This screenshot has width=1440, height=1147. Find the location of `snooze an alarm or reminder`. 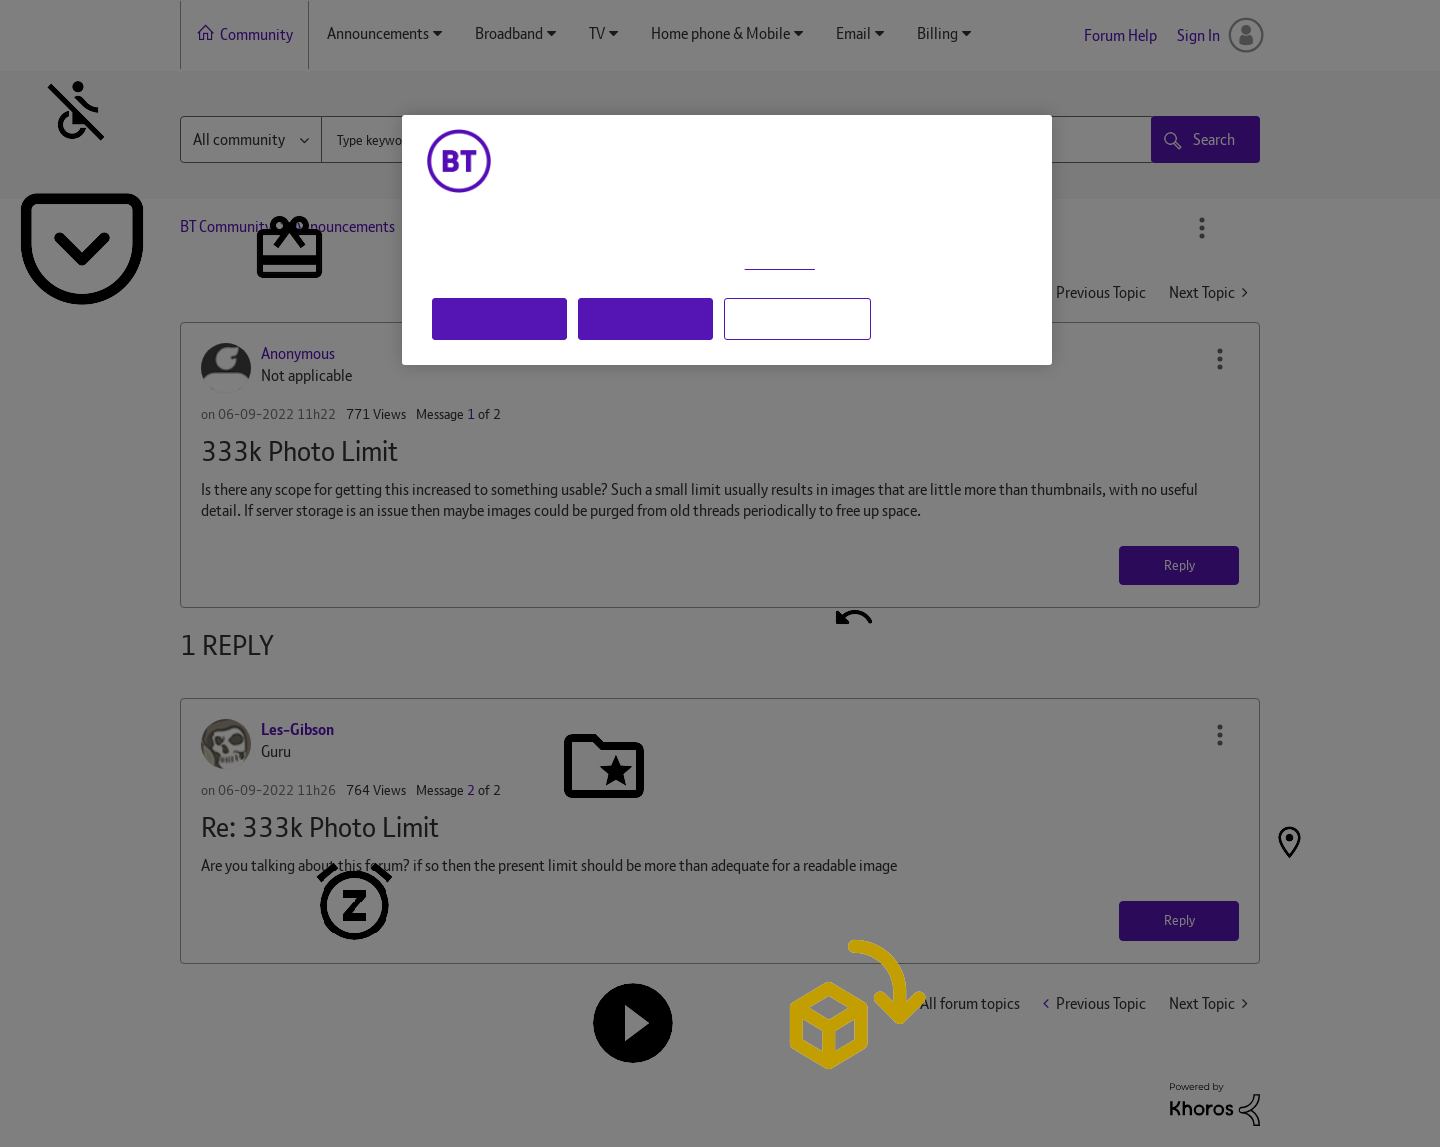

snooze an alarm or reminder is located at coordinates (354, 901).